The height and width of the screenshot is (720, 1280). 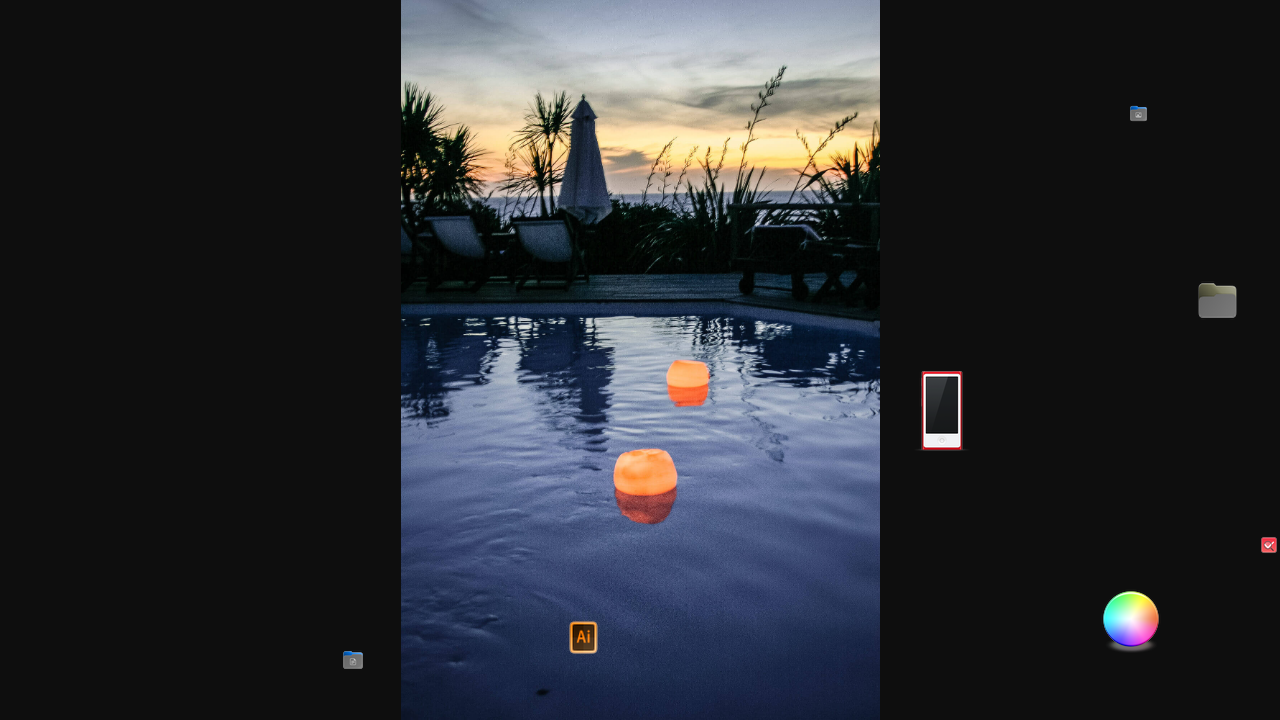 I want to click on open the pictures folder, so click(x=1138, y=113).